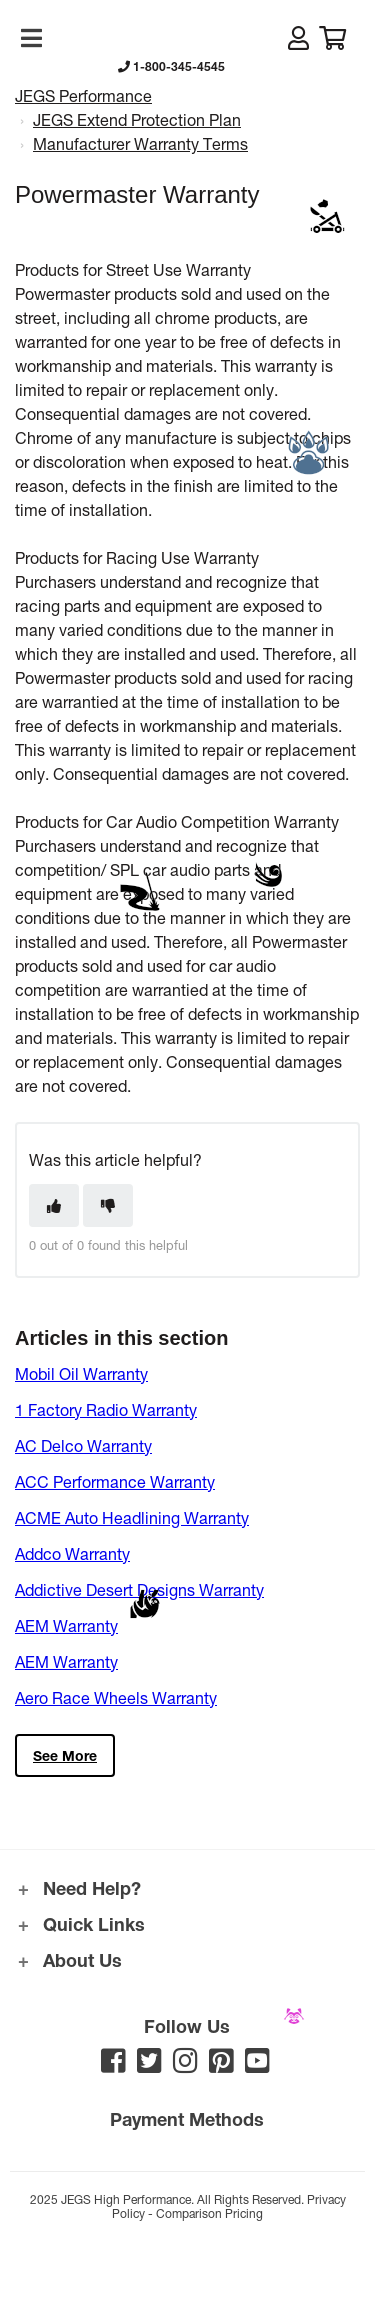 The width and height of the screenshot is (375, 2315). What do you see at coordinates (294, 2016) in the screenshot?
I see `raccoon character or mascot avatar` at bounding box center [294, 2016].